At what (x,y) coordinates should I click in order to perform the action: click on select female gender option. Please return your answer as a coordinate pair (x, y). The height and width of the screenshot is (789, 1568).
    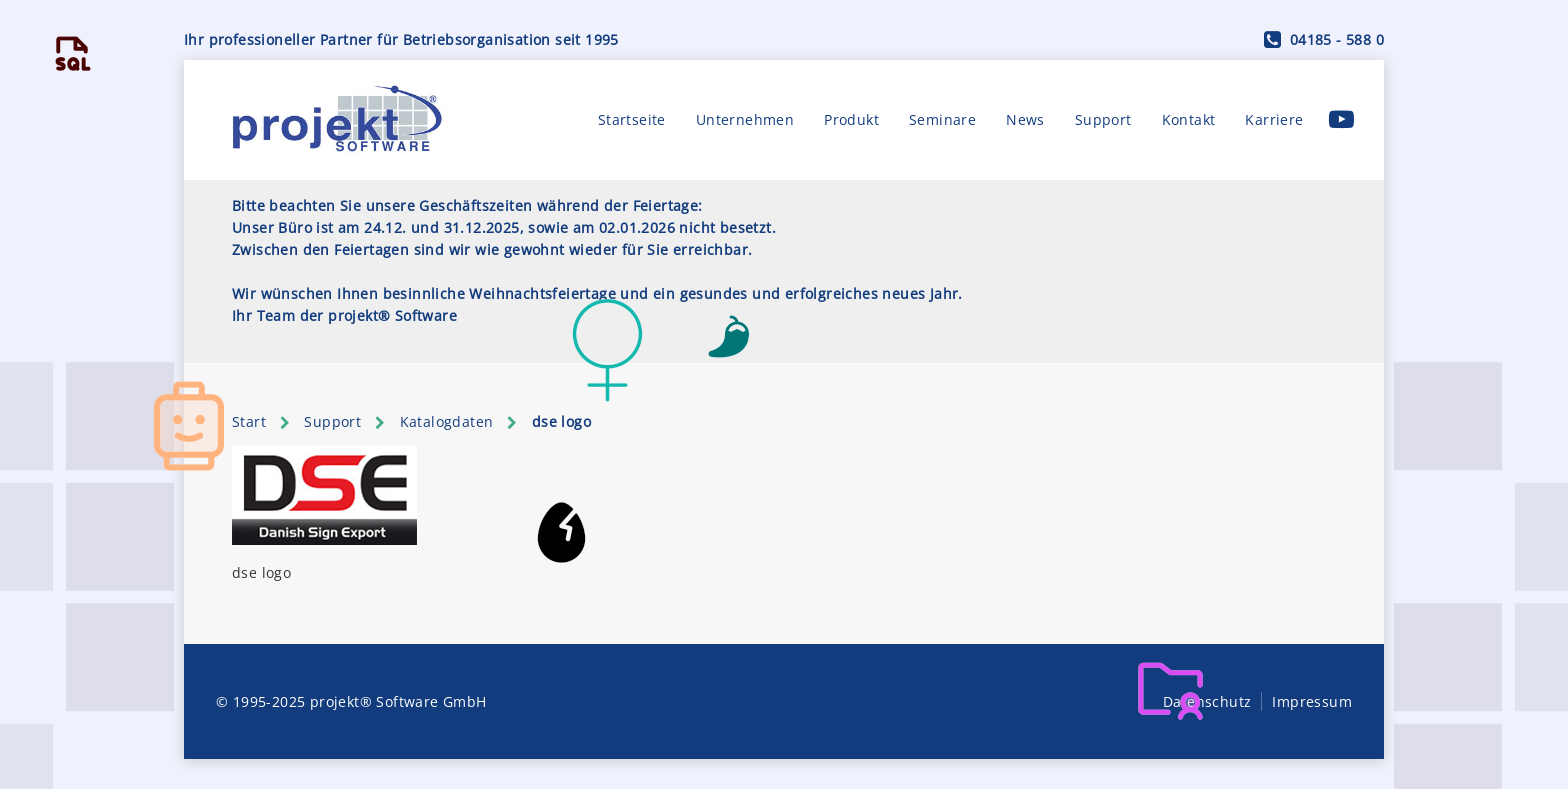
    Looking at the image, I should click on (607, 348).